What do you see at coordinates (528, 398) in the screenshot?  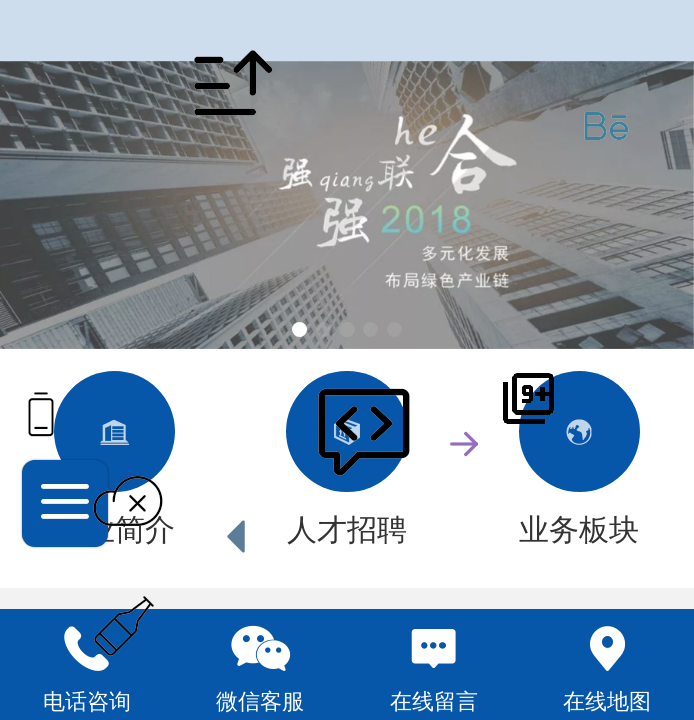 I see `indicates 9 or more items in a collection` at bounding box center [528, 398].